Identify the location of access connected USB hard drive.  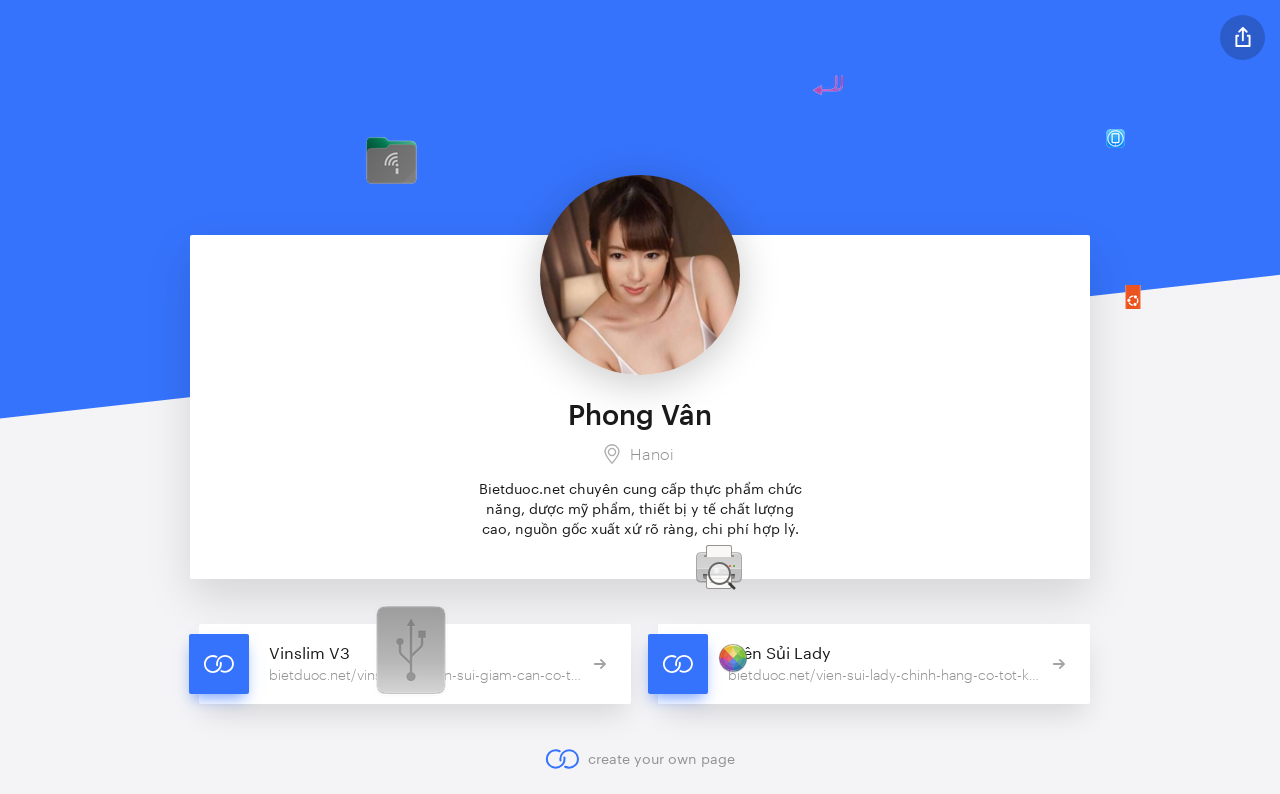
(411, 650).